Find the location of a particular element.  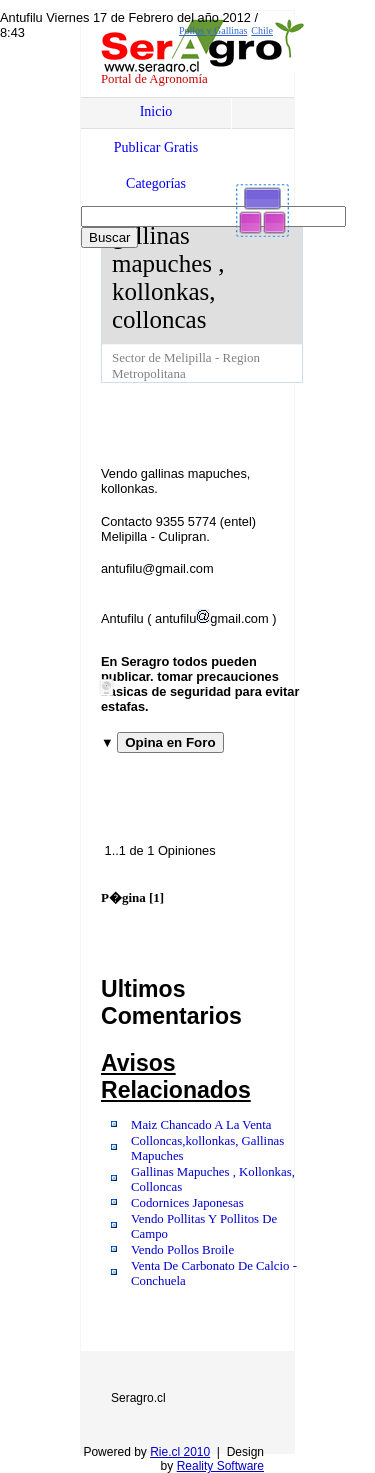

select all items in the current view is located at coordinates (262, 210).